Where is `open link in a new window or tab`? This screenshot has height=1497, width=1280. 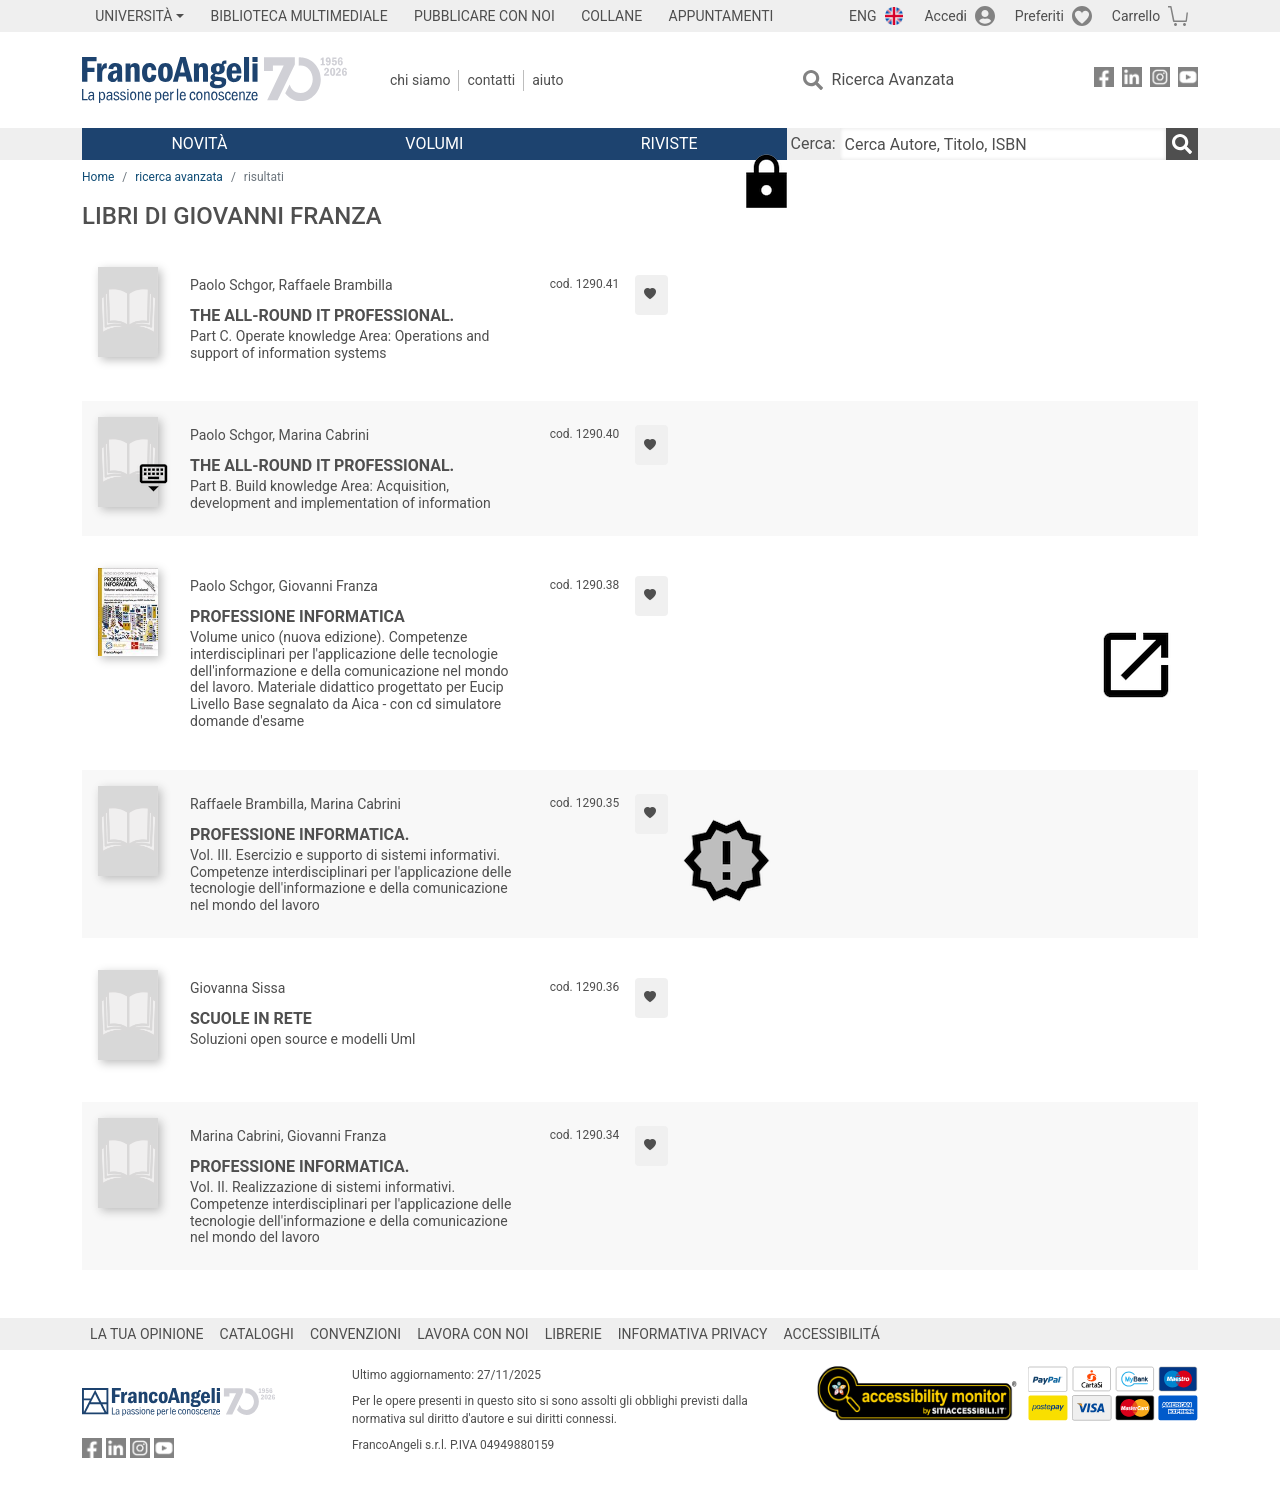 open link in a new window or tab is located at coordinates (1136, 665).